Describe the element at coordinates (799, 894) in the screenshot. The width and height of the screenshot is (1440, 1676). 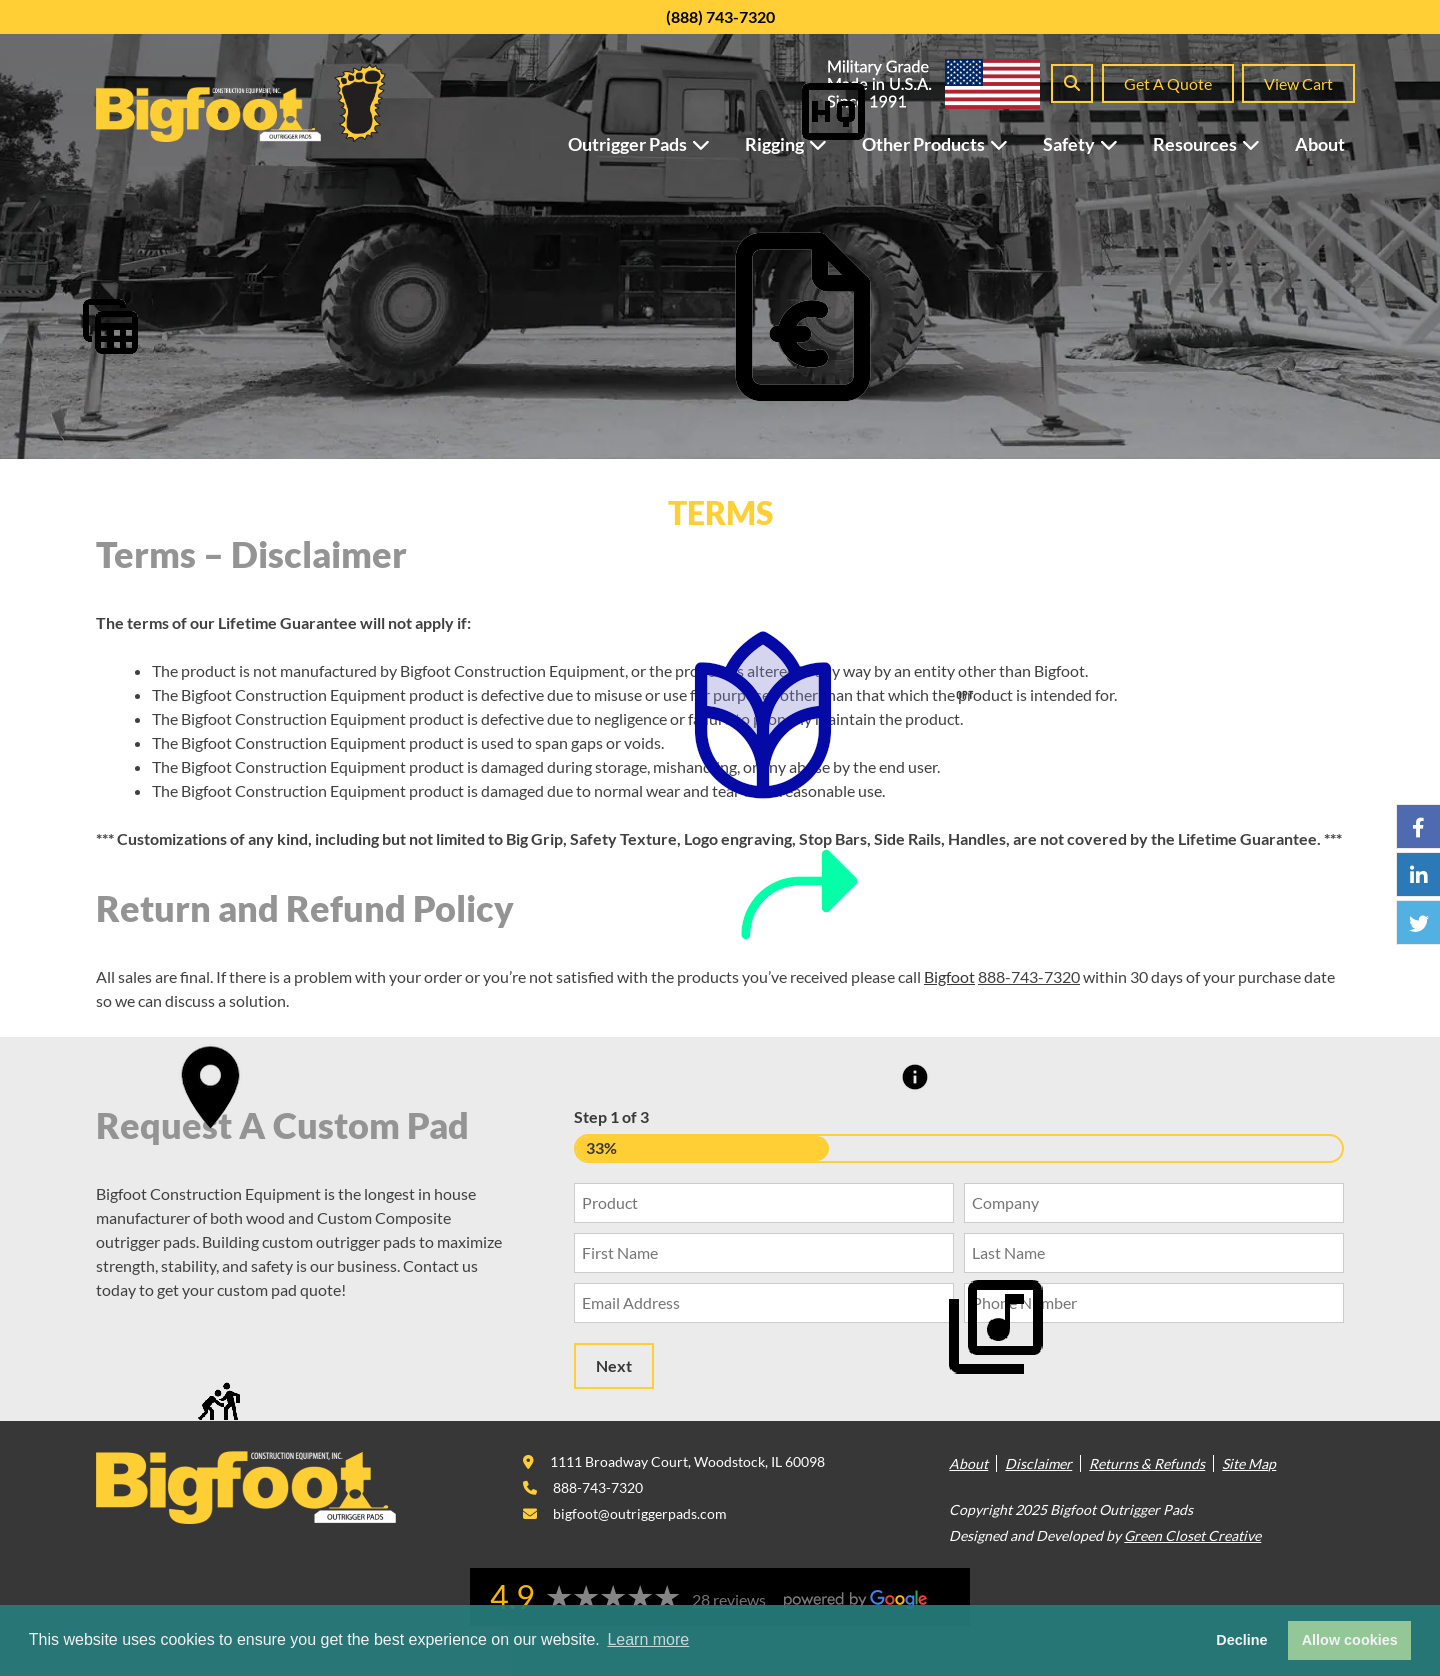
I see `share or forward content` at that location.